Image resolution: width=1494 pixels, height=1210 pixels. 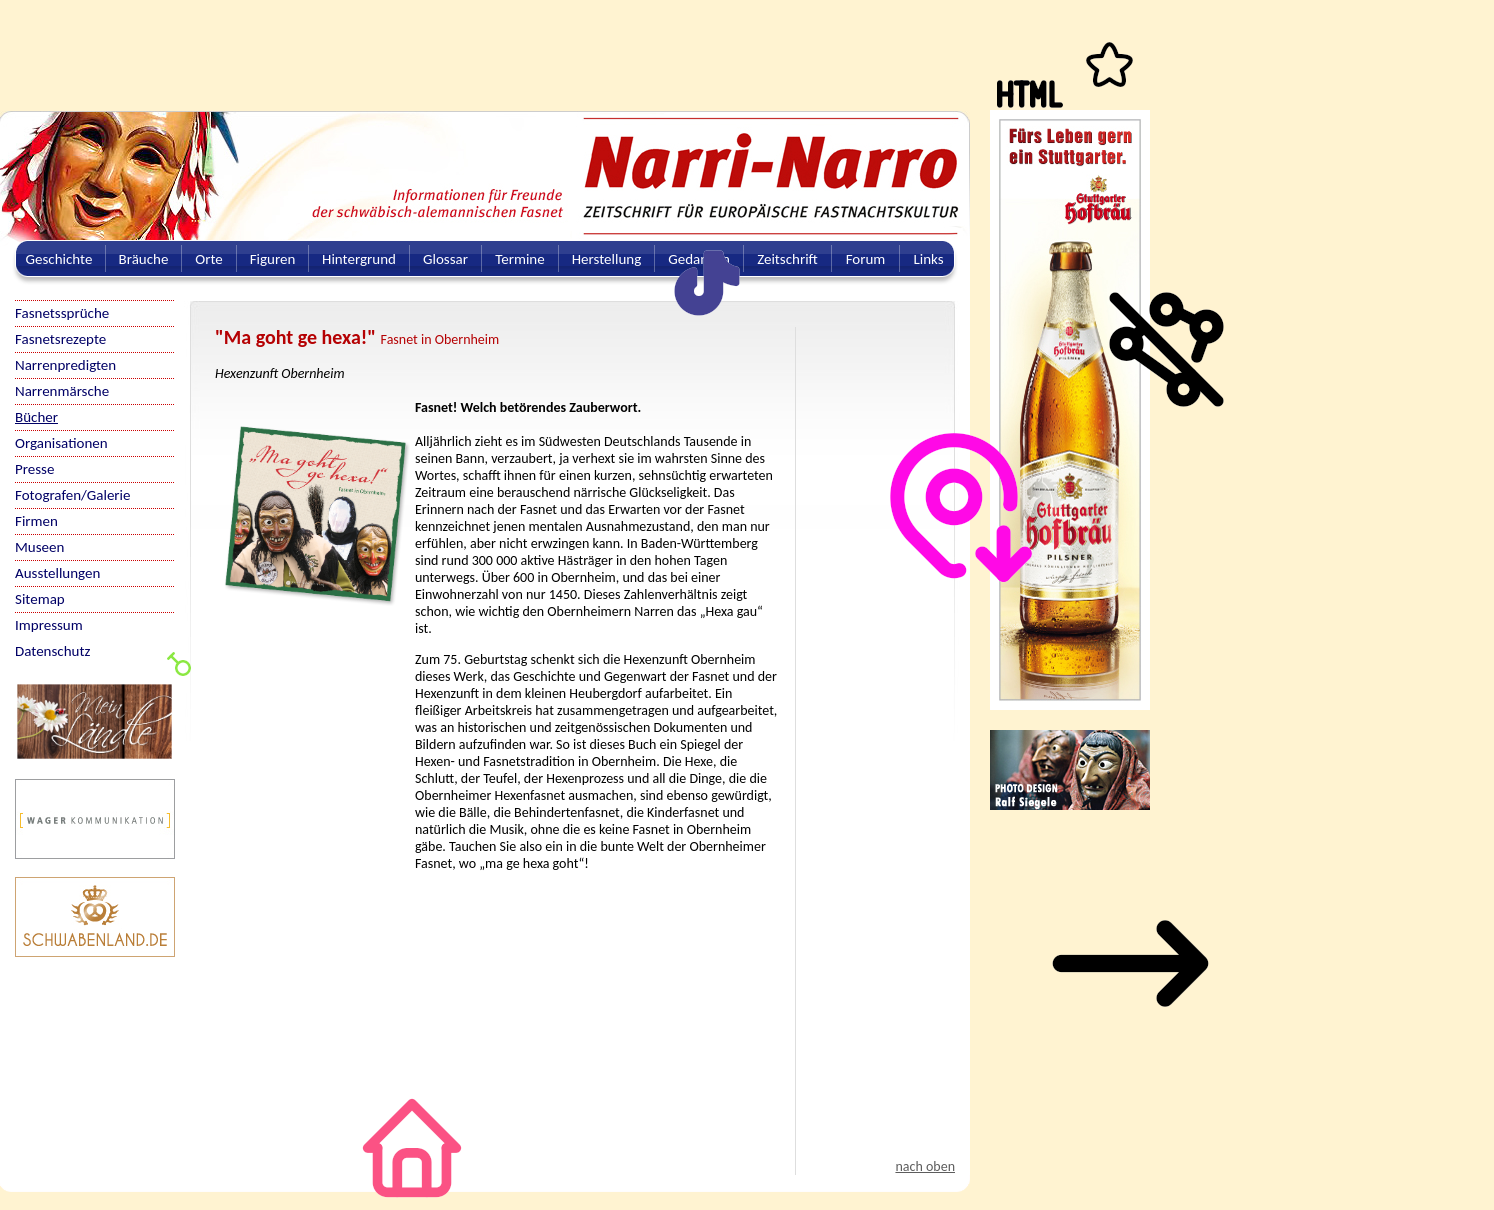 I want to click on navigate to the home screen, so click(x=412, y=1148).